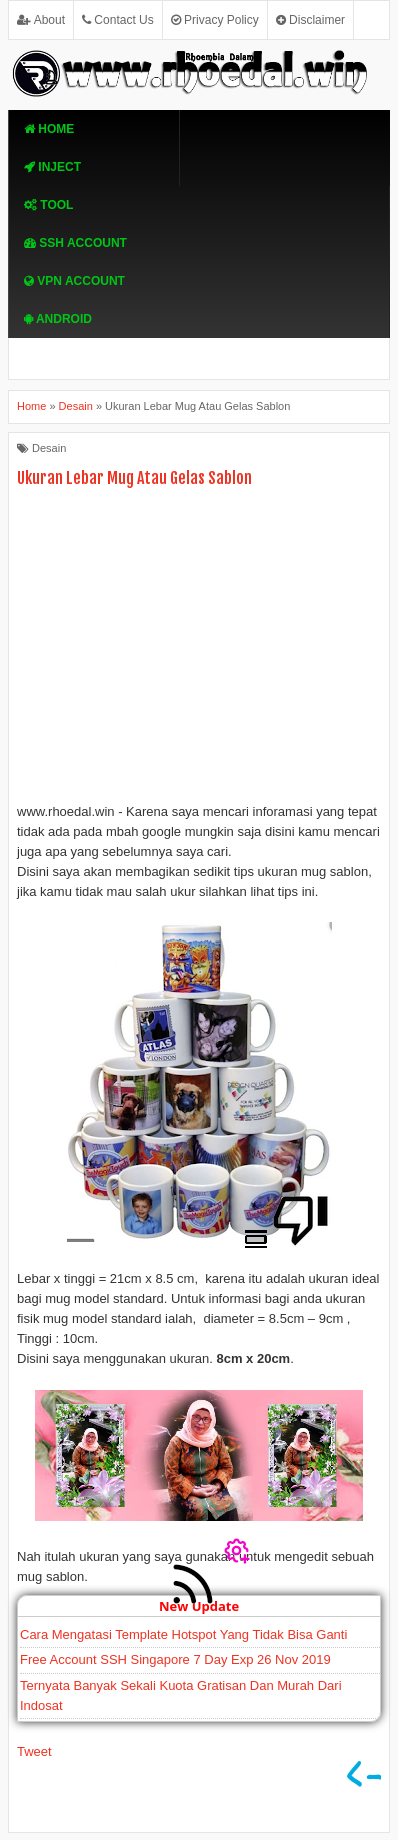 Image resolution: width=398 pixels, height=1840 pixels. Describe the element at coordinates (236, 1550) in the screenshot. I see `add new settings or preferences` at that location.